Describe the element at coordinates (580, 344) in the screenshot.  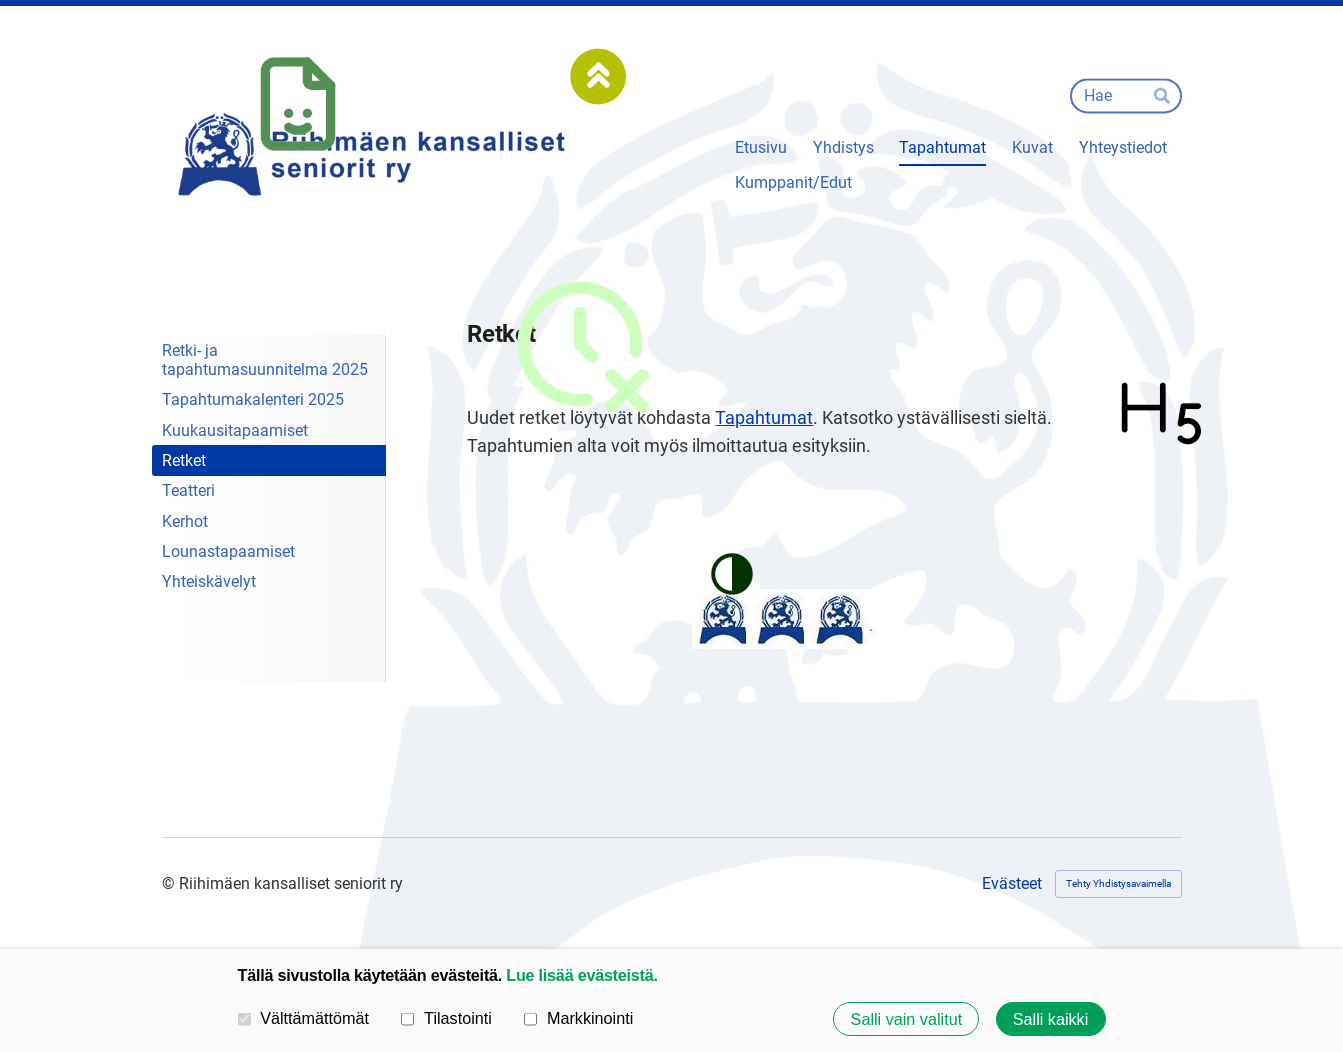
I see `cancel a scheduled event or timer` at that location.